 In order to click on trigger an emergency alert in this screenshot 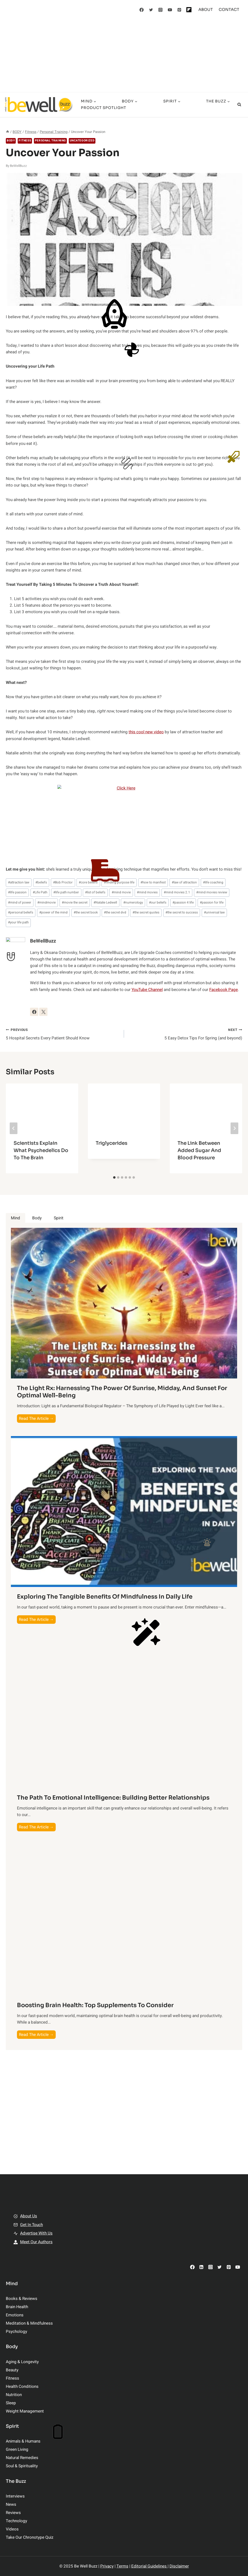, I will do `click(207, 1542)`.